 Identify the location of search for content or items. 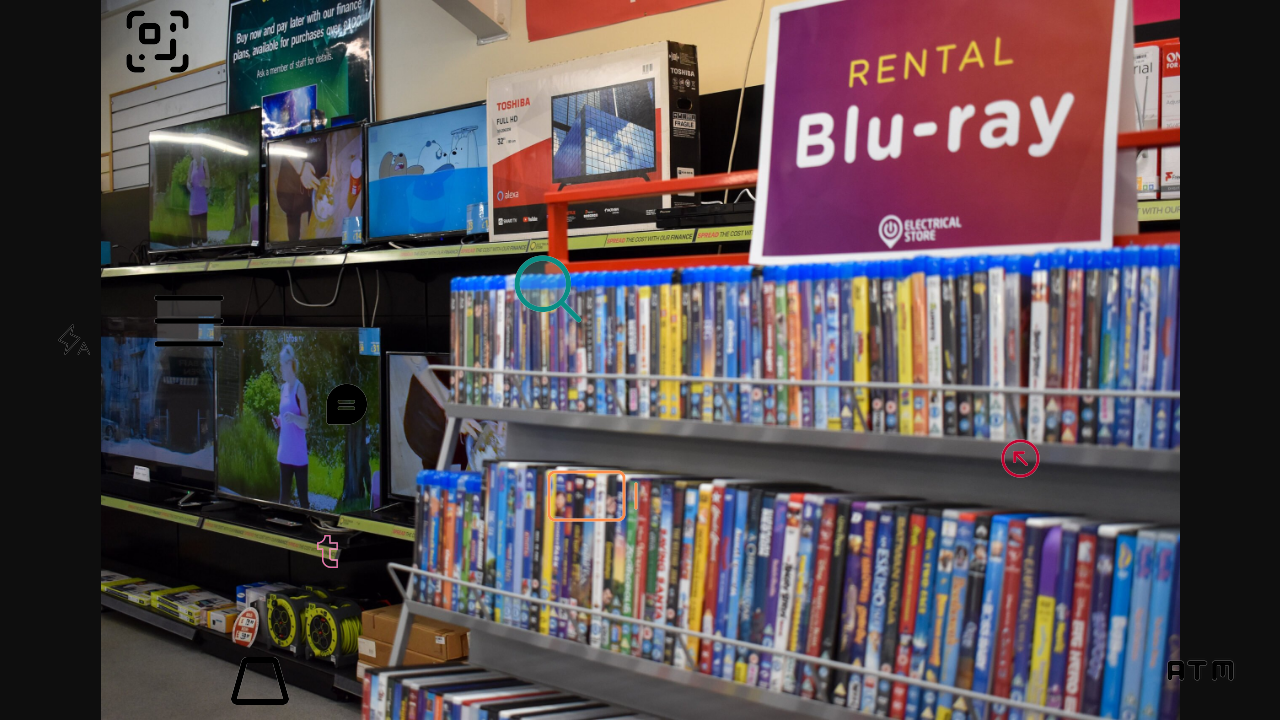
(548, 289).